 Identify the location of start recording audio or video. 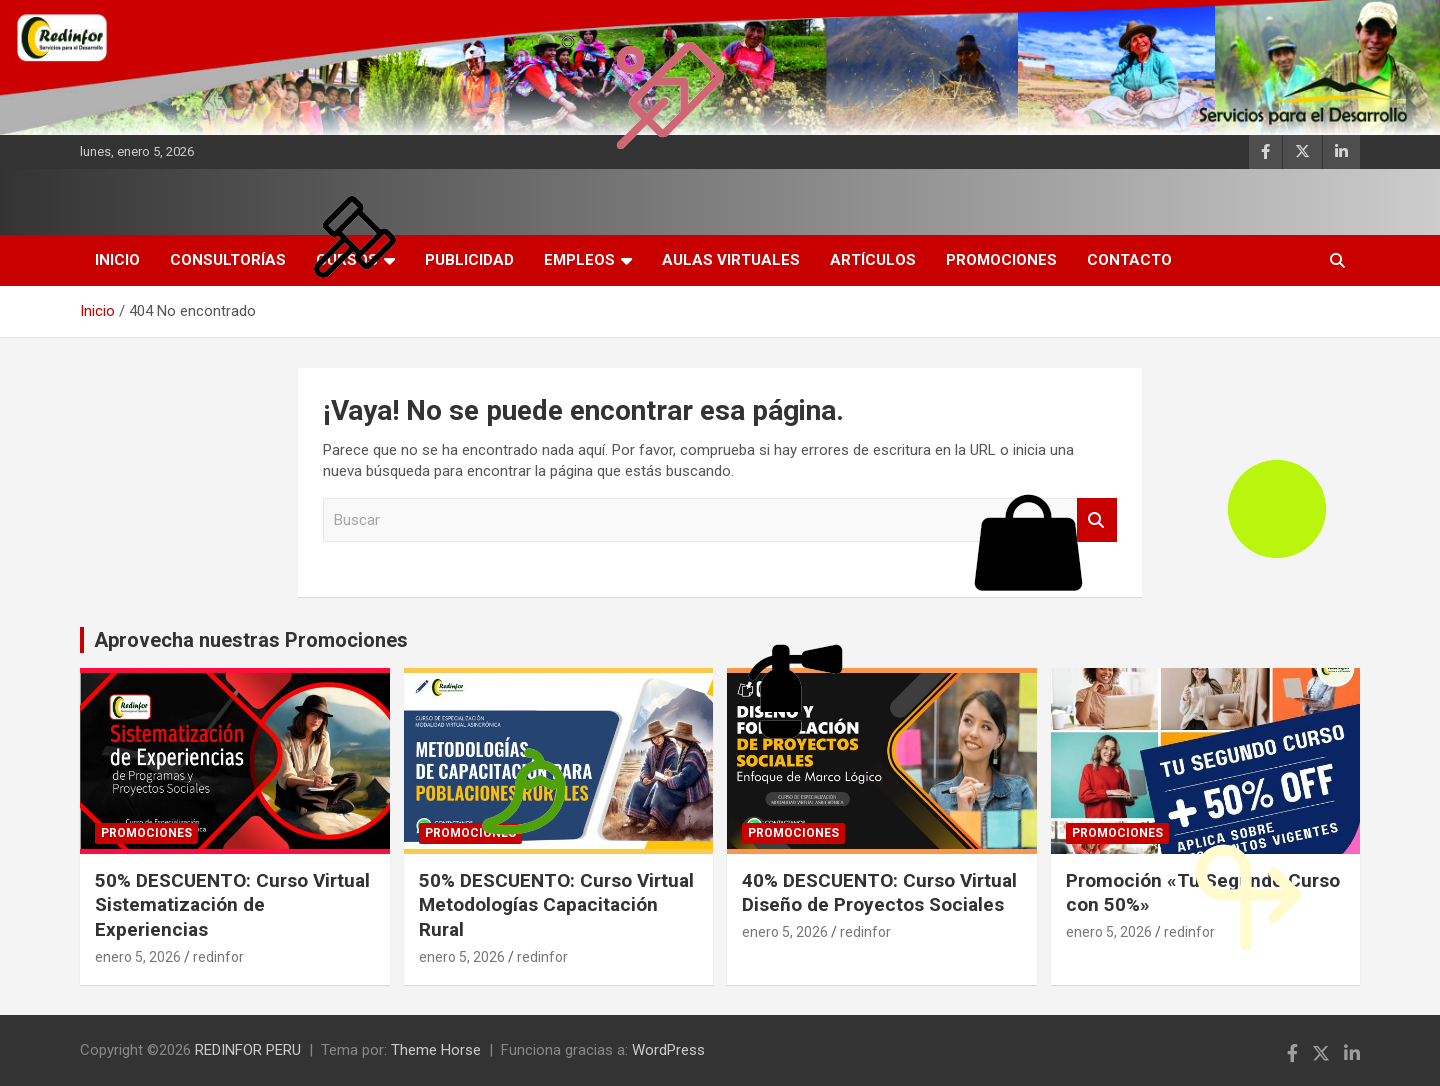
(568, 42).